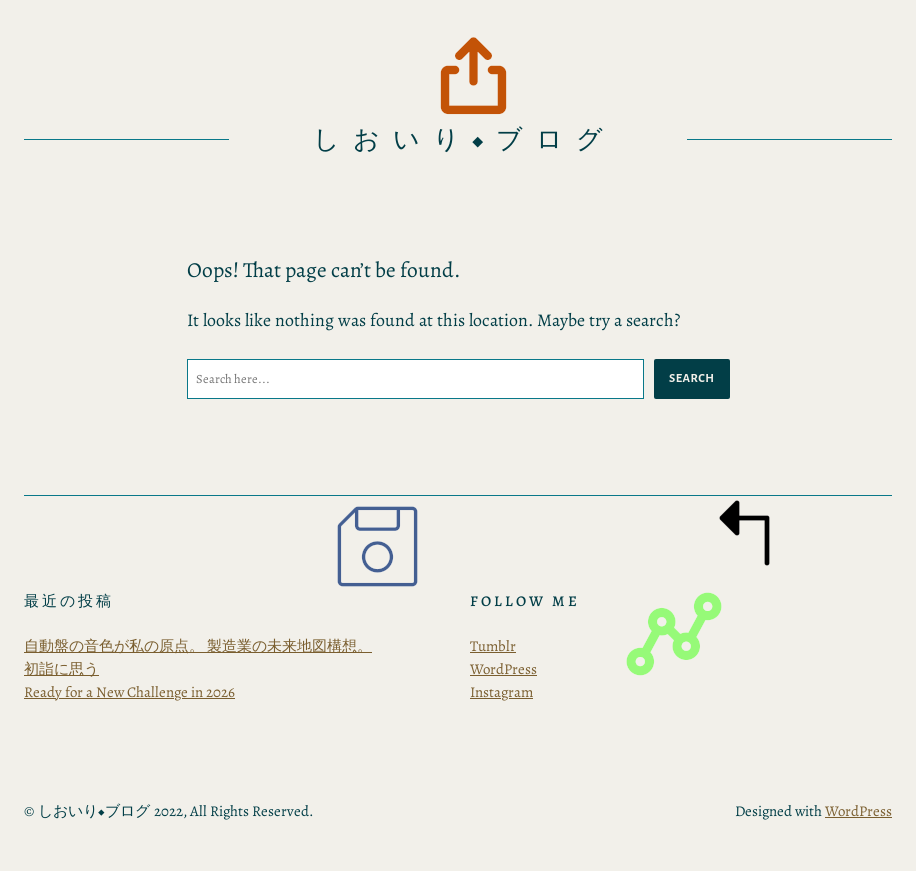  Describe the element at coordinates (377, 546) in the screenshot. I see `save current file or document` at that location.